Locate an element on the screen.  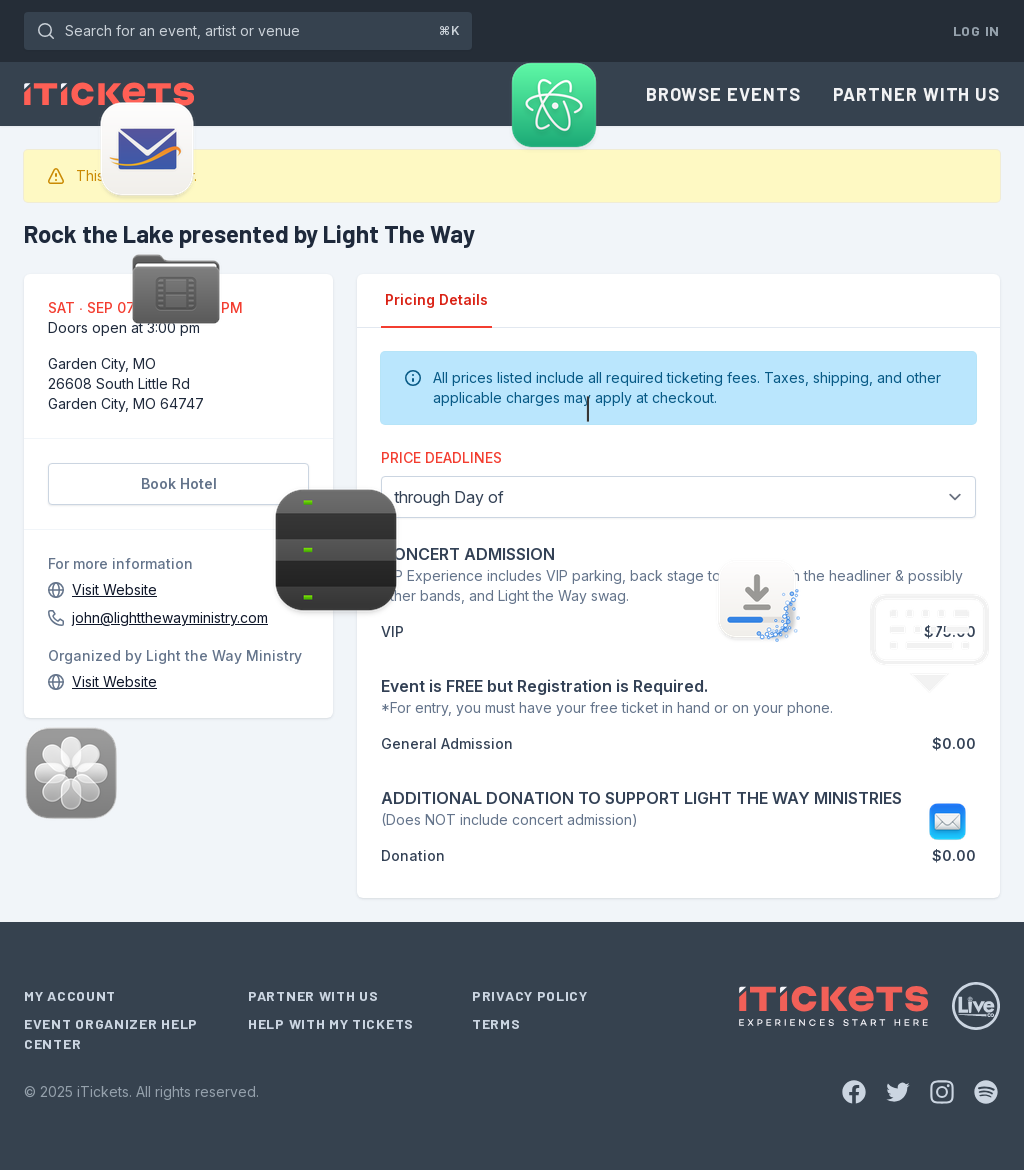
visual divider between UI elements is located at coordinates (589, 409).